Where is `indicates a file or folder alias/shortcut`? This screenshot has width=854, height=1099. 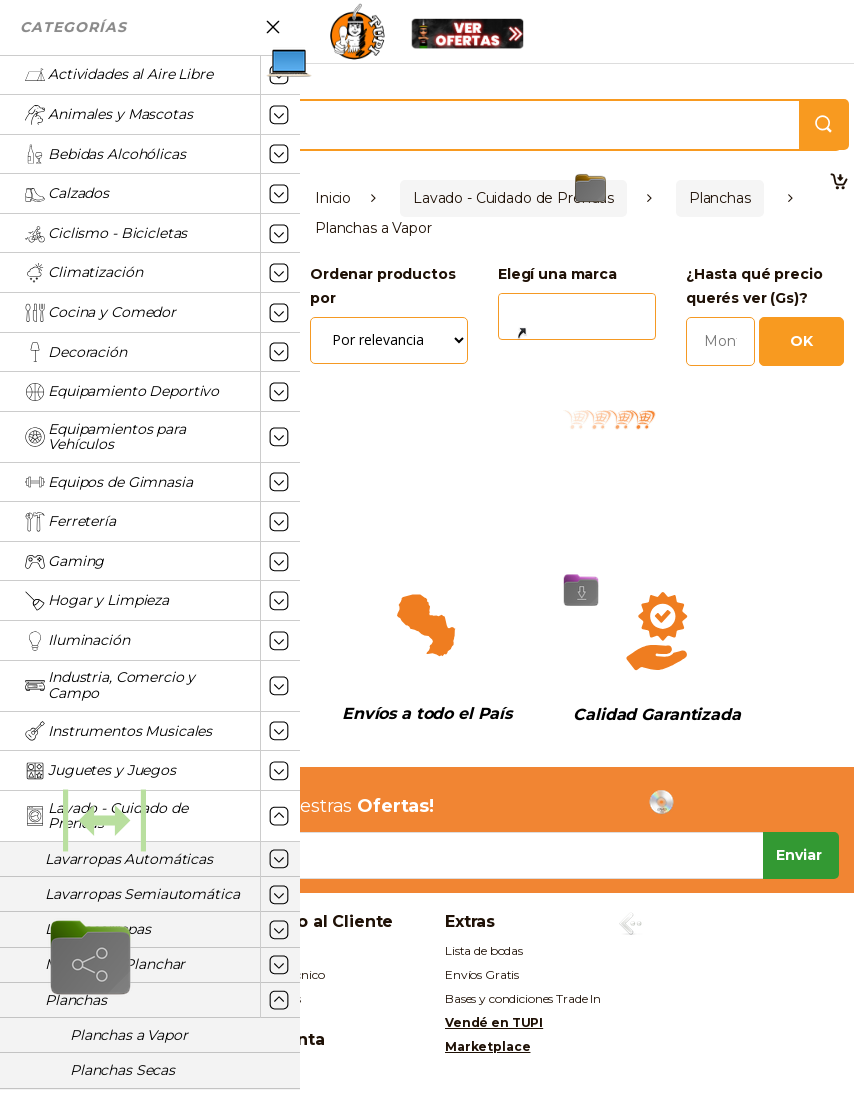 indicates a file or folder alias/shortcut is located at coordinates (552, 304).